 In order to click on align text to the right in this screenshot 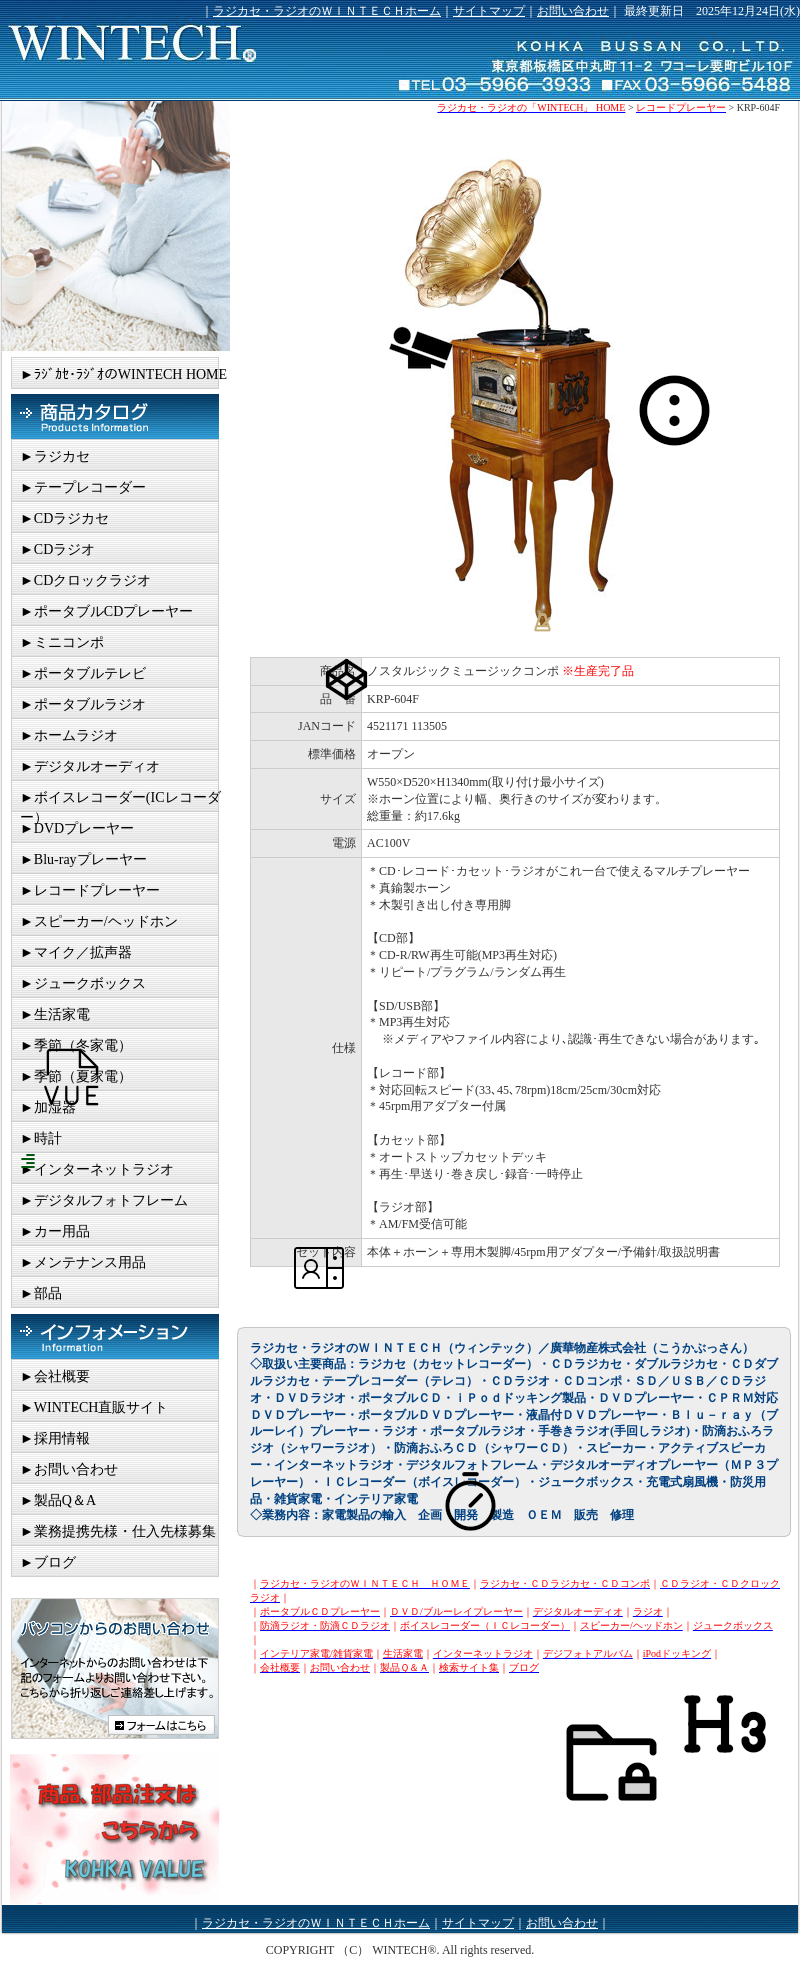, I will do `click(28, 1161)`.